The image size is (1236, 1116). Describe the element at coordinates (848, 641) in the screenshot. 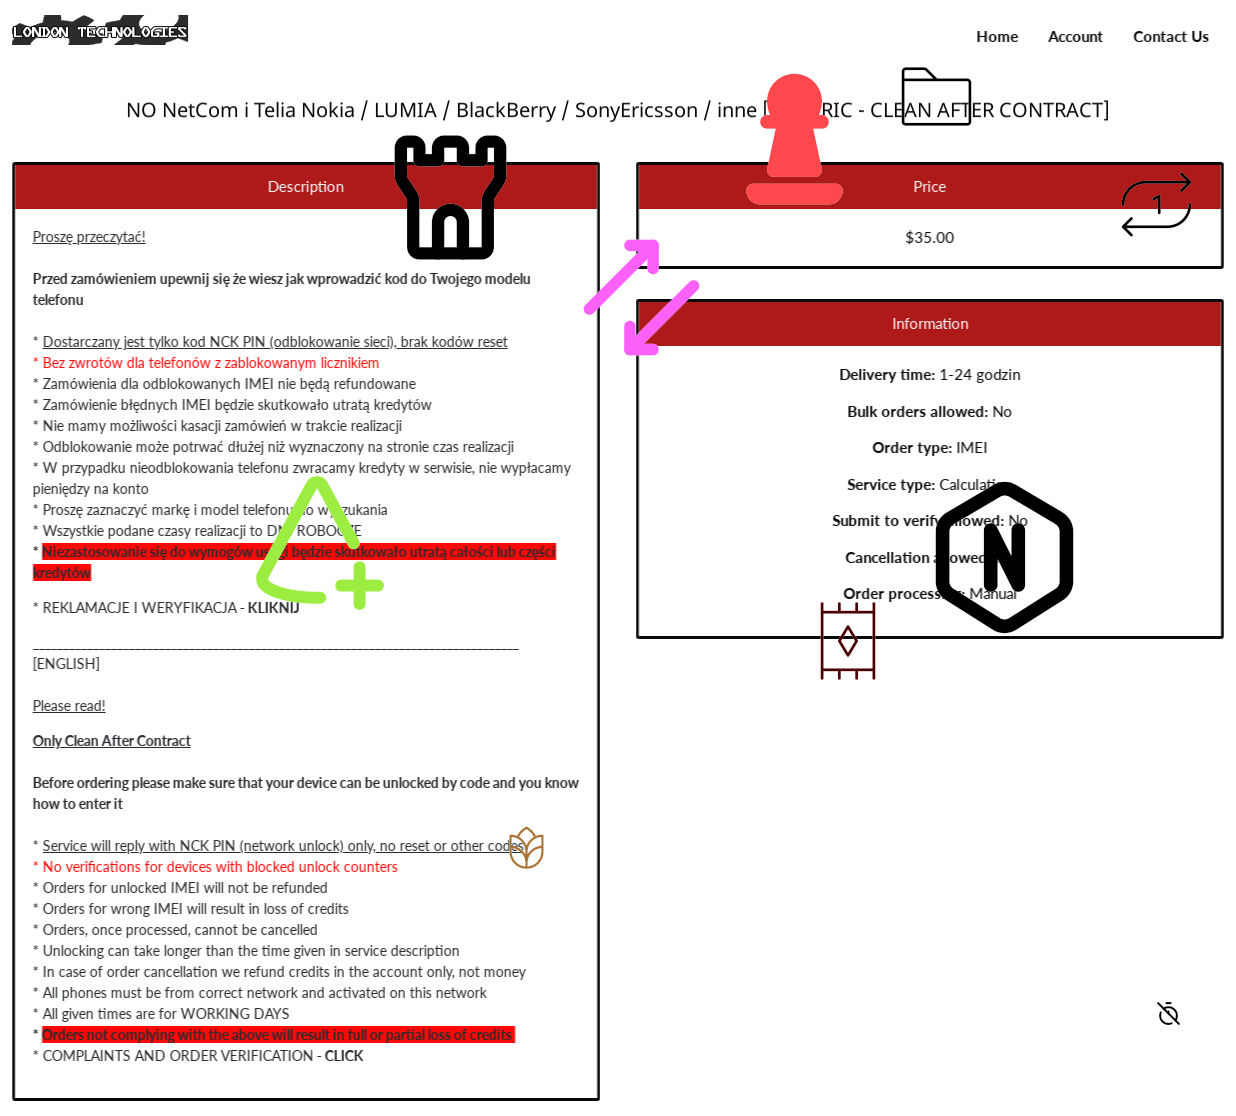

I see `browse or select rugs in a home decor app` at that location.